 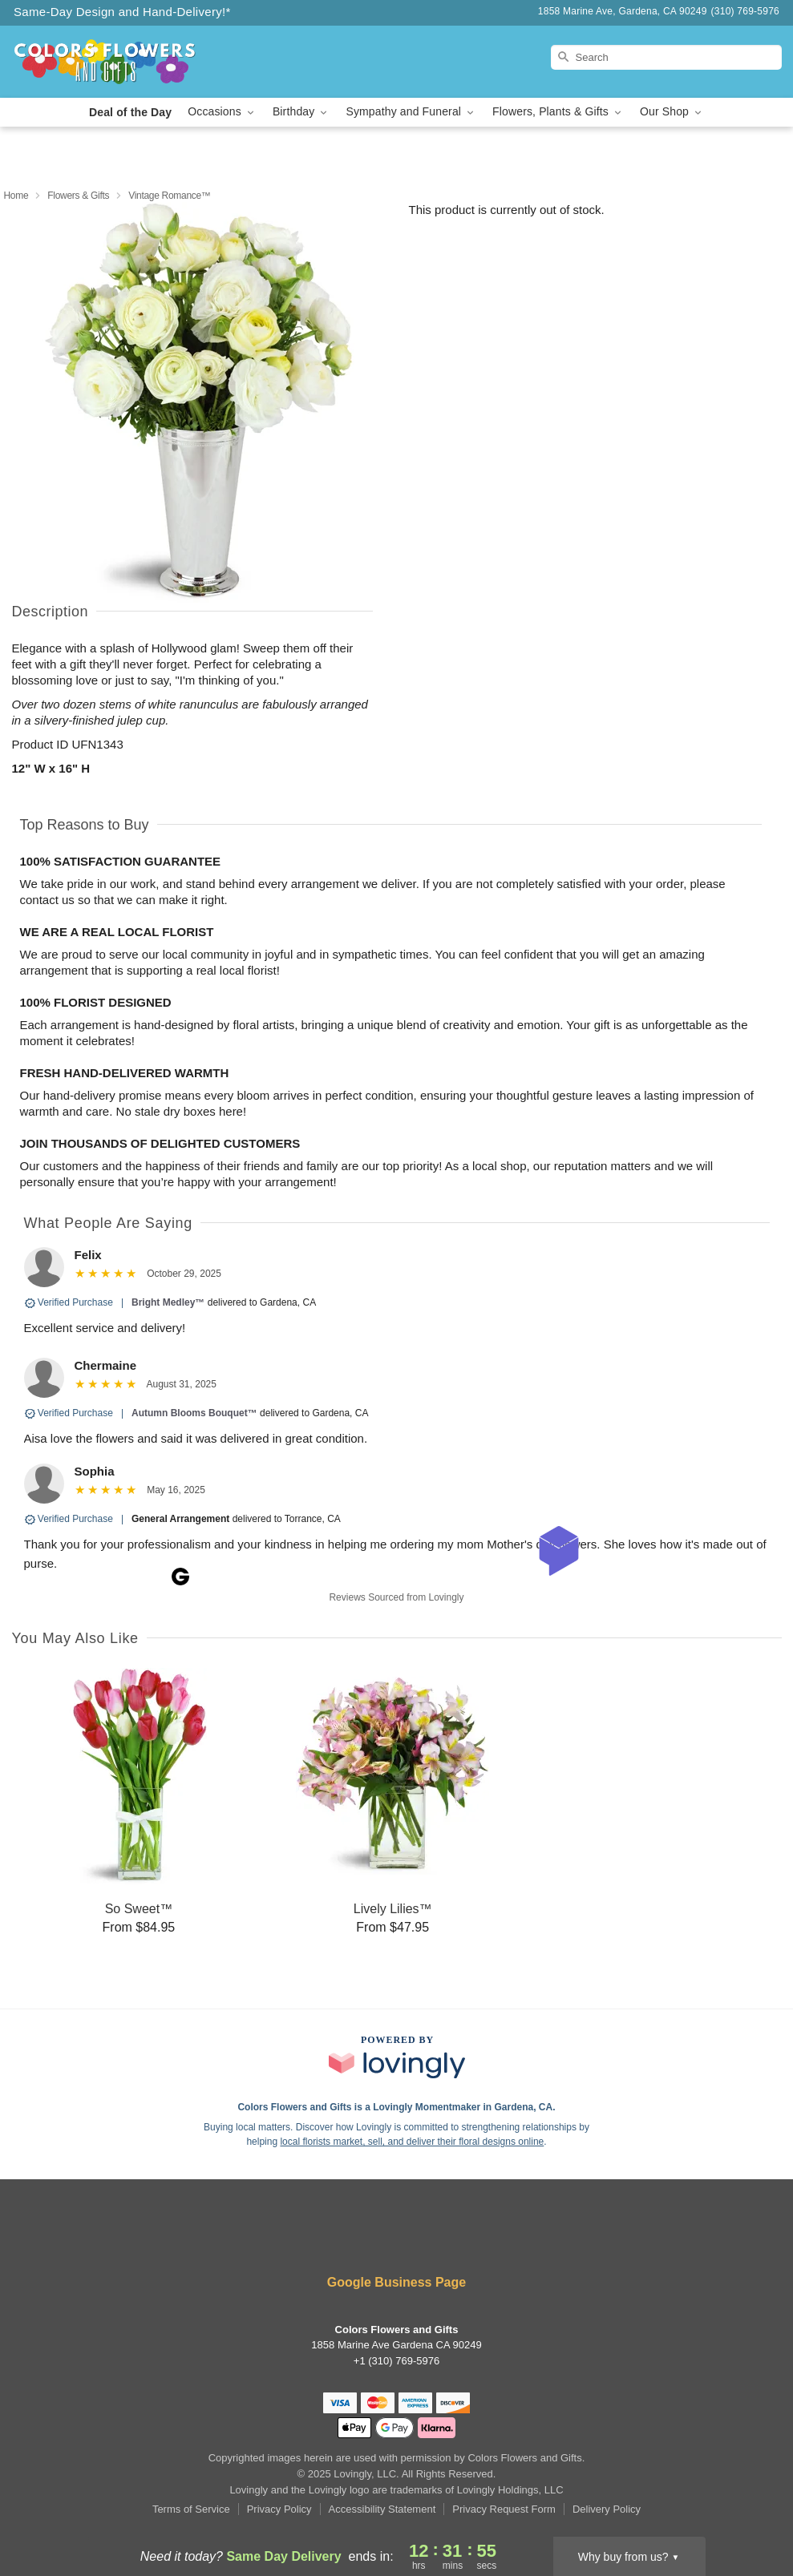 I want to click on access Google Dialogflow conversational AI platform, so click(x=559, y=1551).